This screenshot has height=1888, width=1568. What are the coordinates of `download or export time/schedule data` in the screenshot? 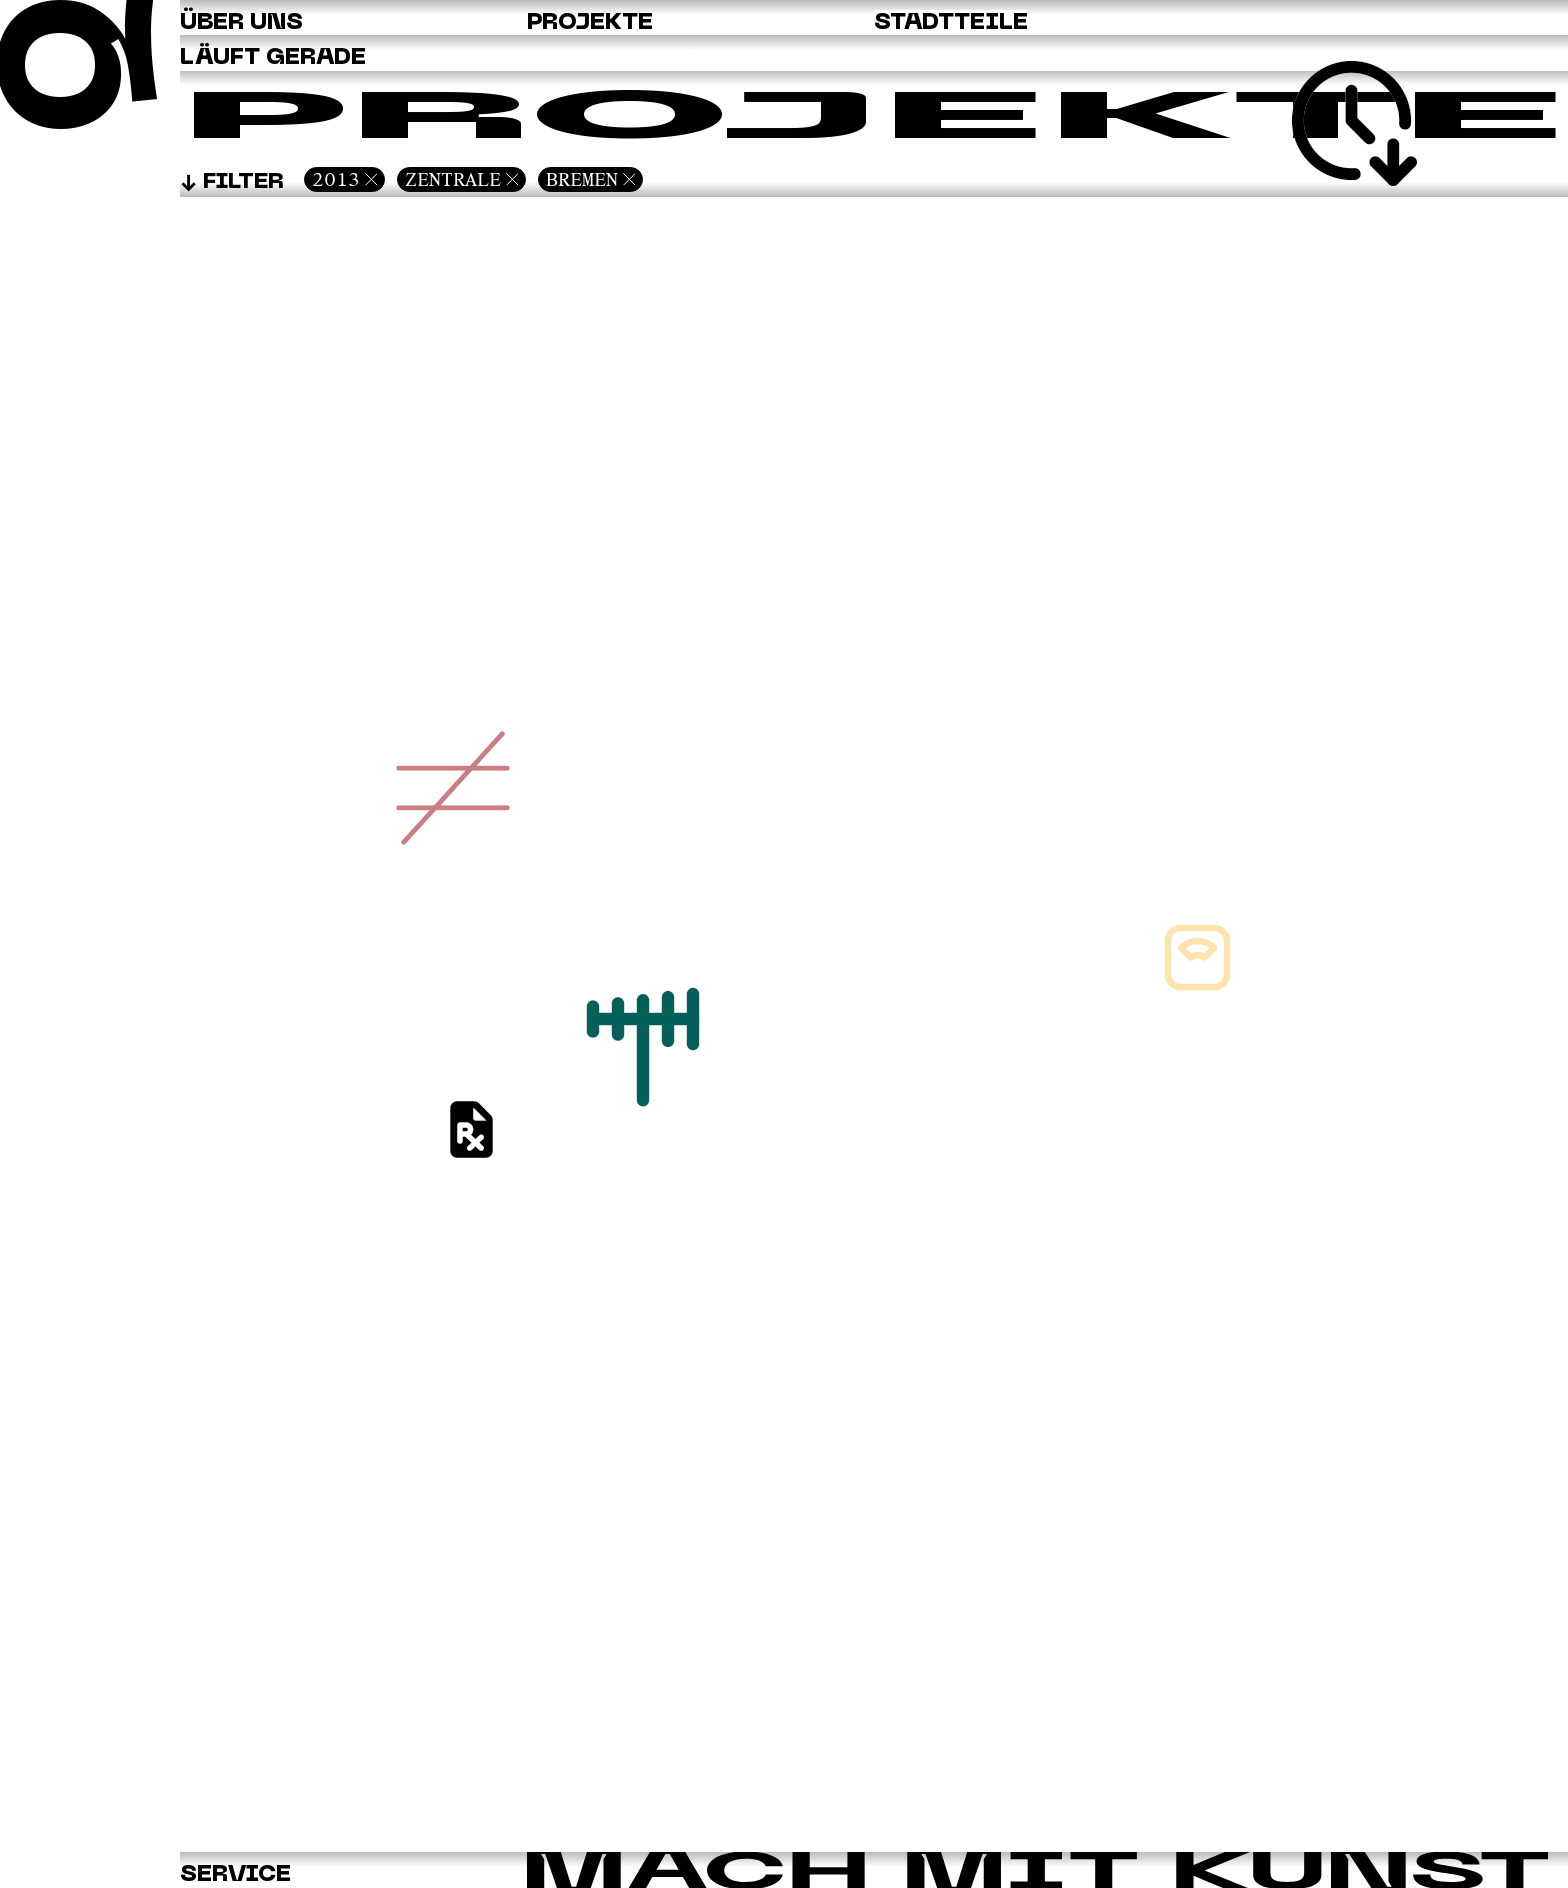 It's located at (1351, 120).